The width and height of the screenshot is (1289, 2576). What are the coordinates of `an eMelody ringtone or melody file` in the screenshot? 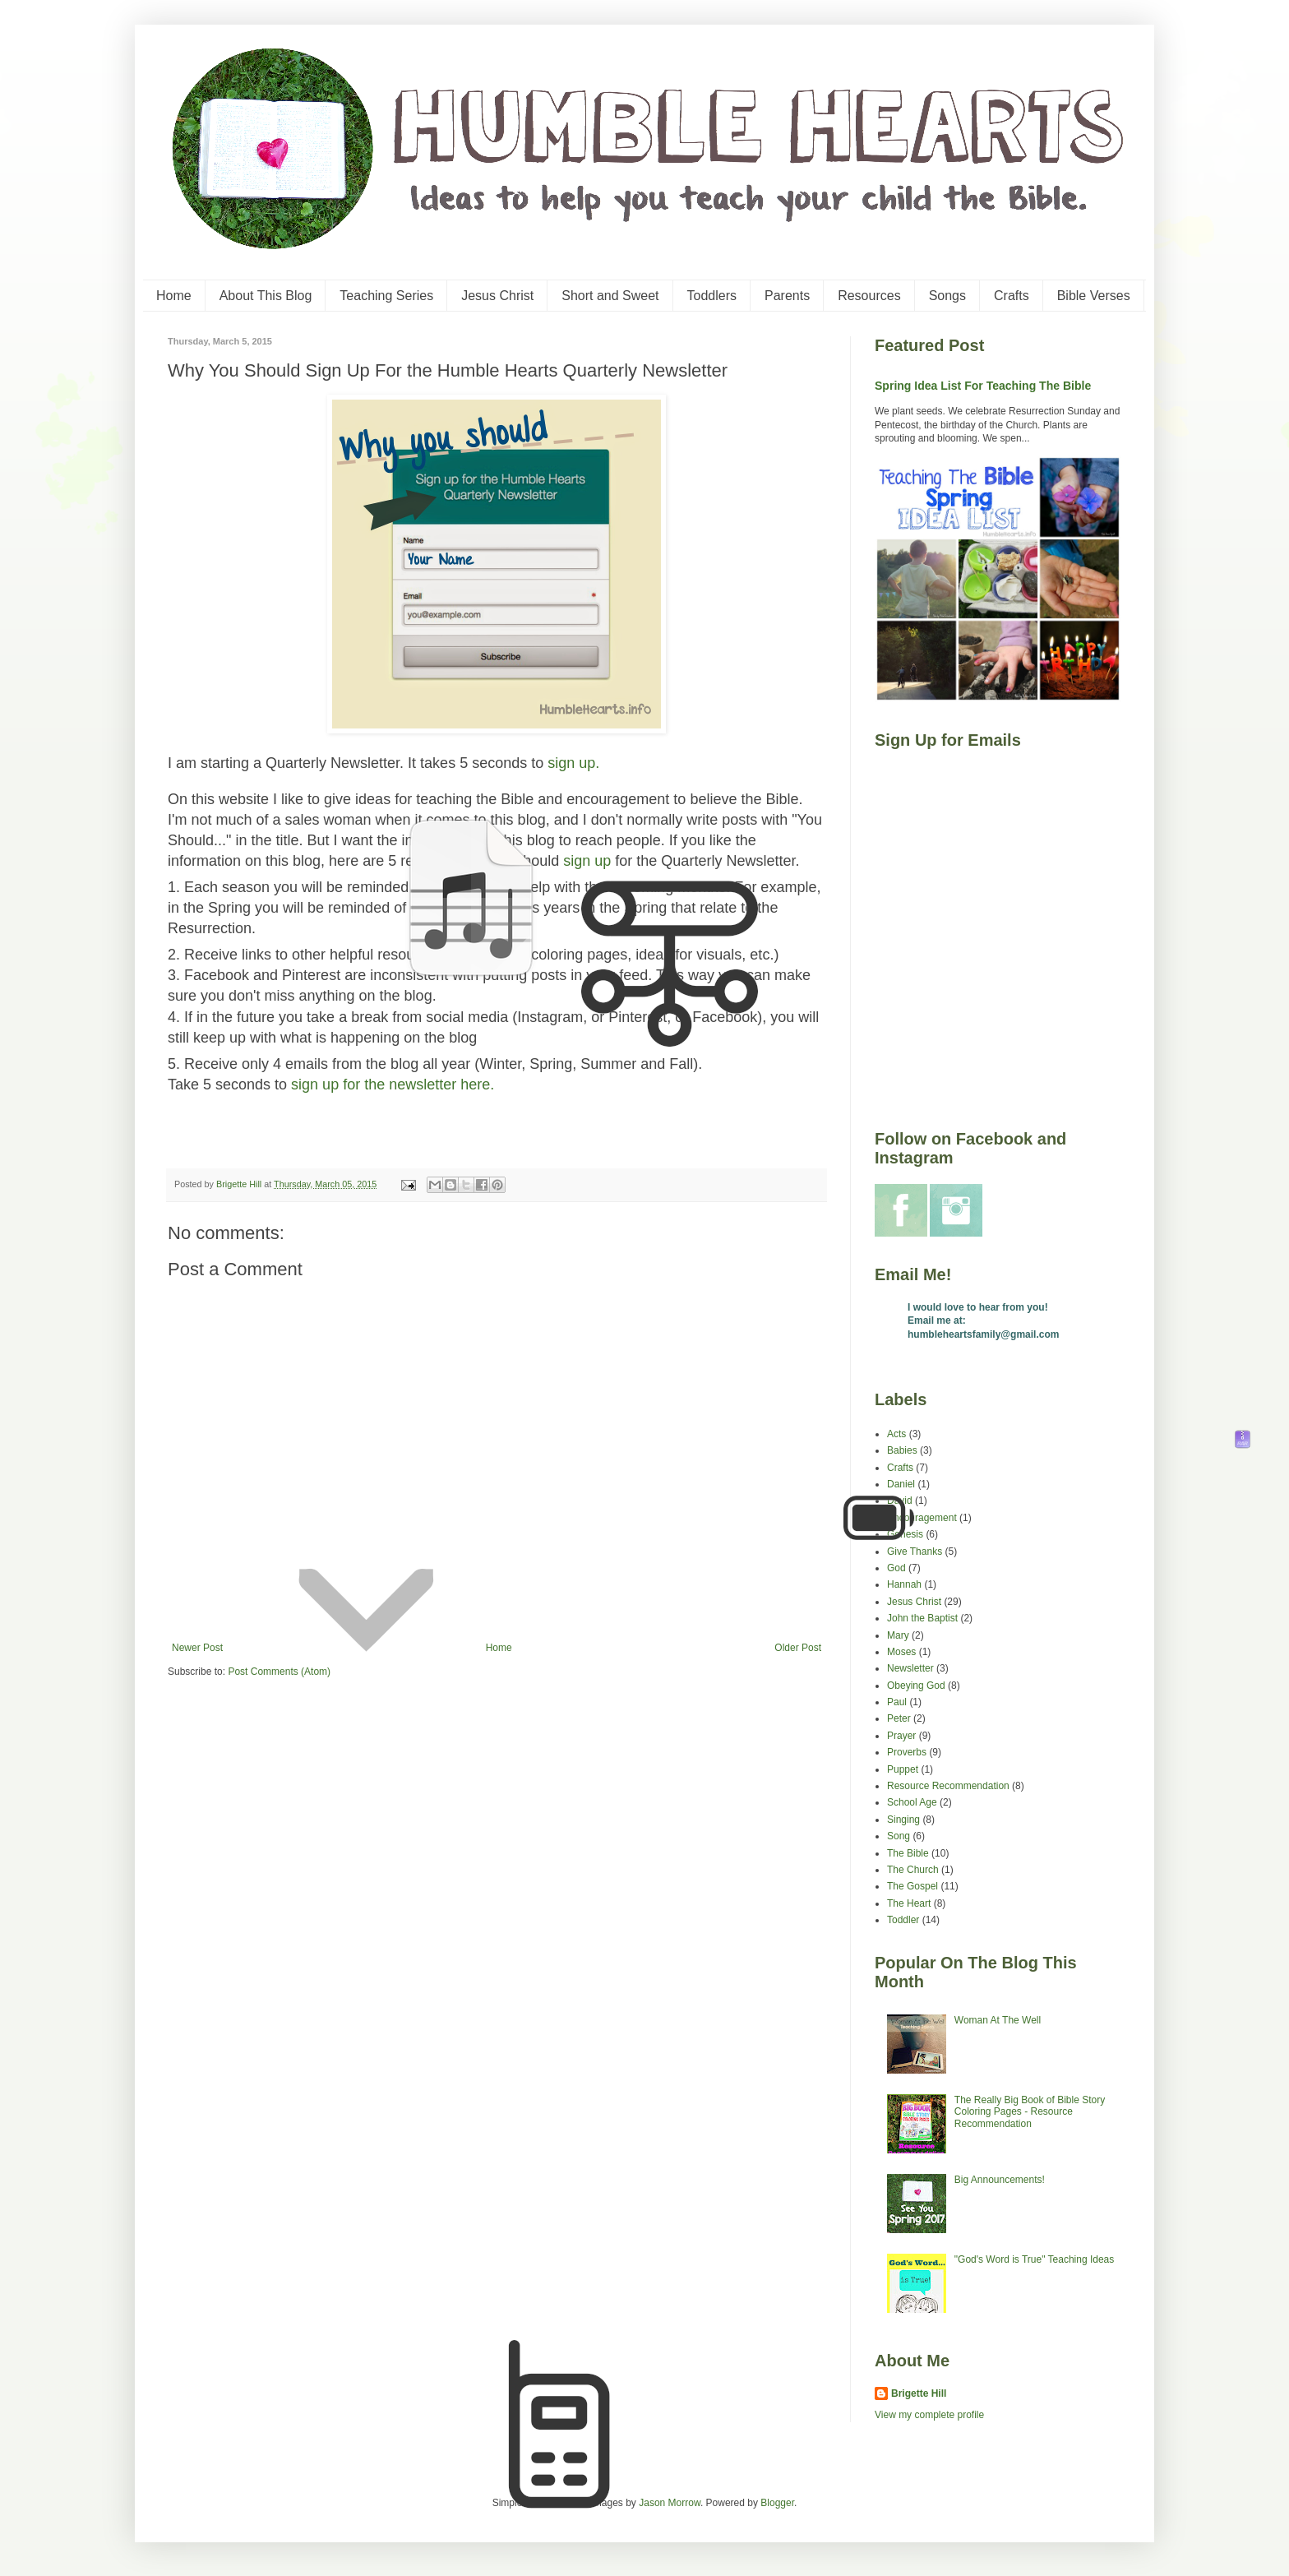 It's located at (471, 898).